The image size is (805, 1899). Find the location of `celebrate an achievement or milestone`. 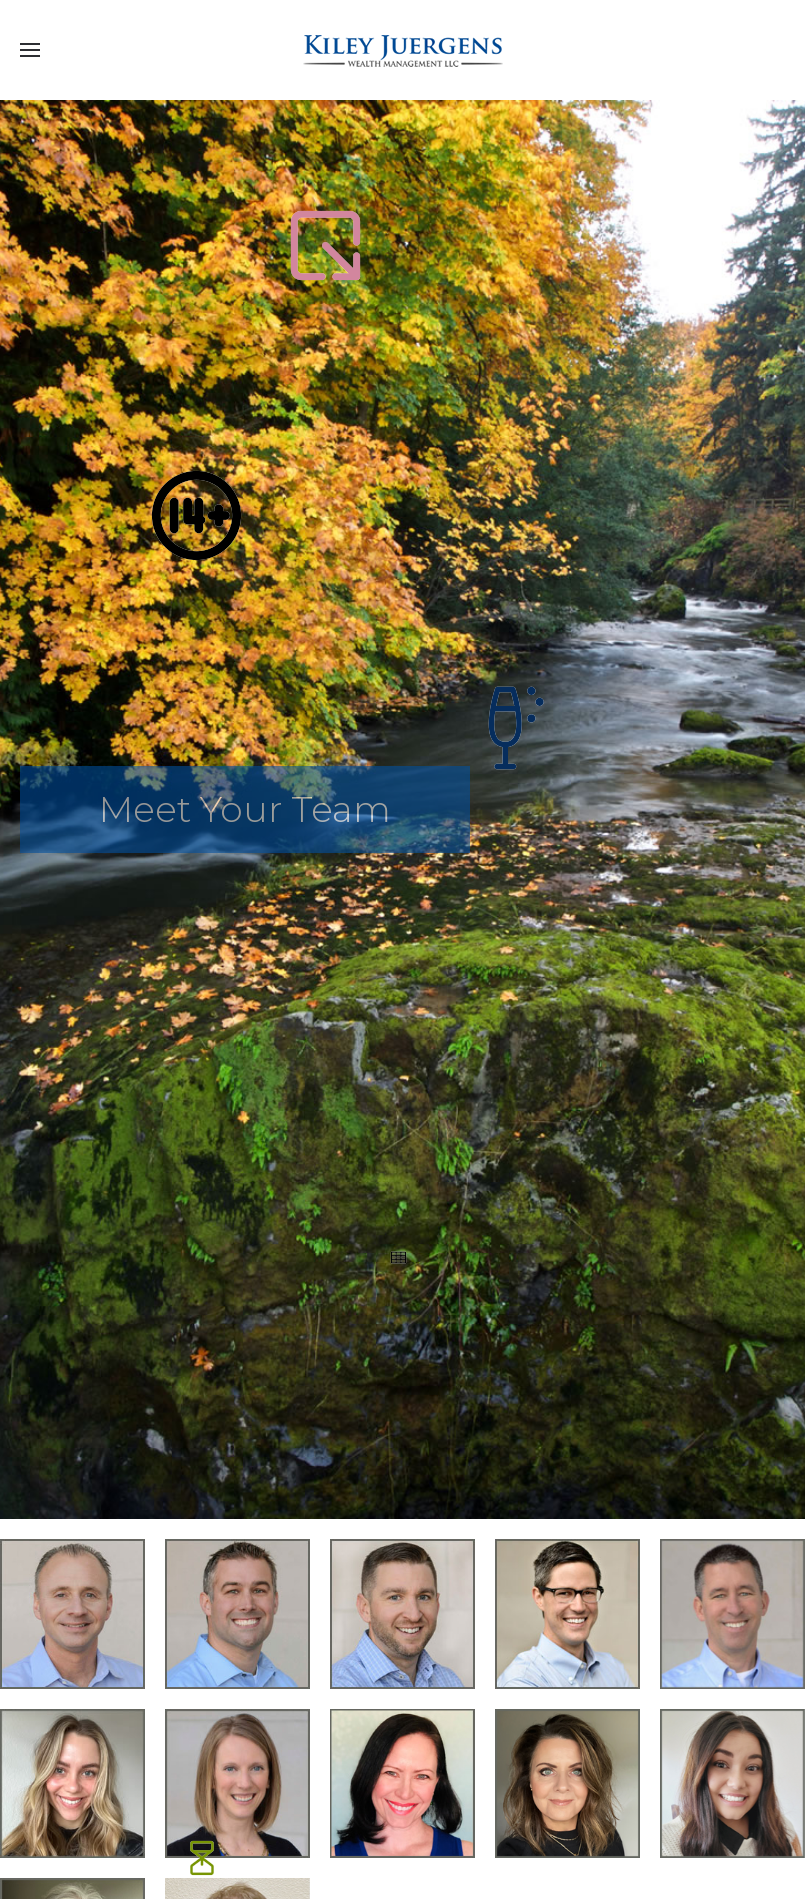

celebrate an achievement or milestone is located at coordinates (508, 728).